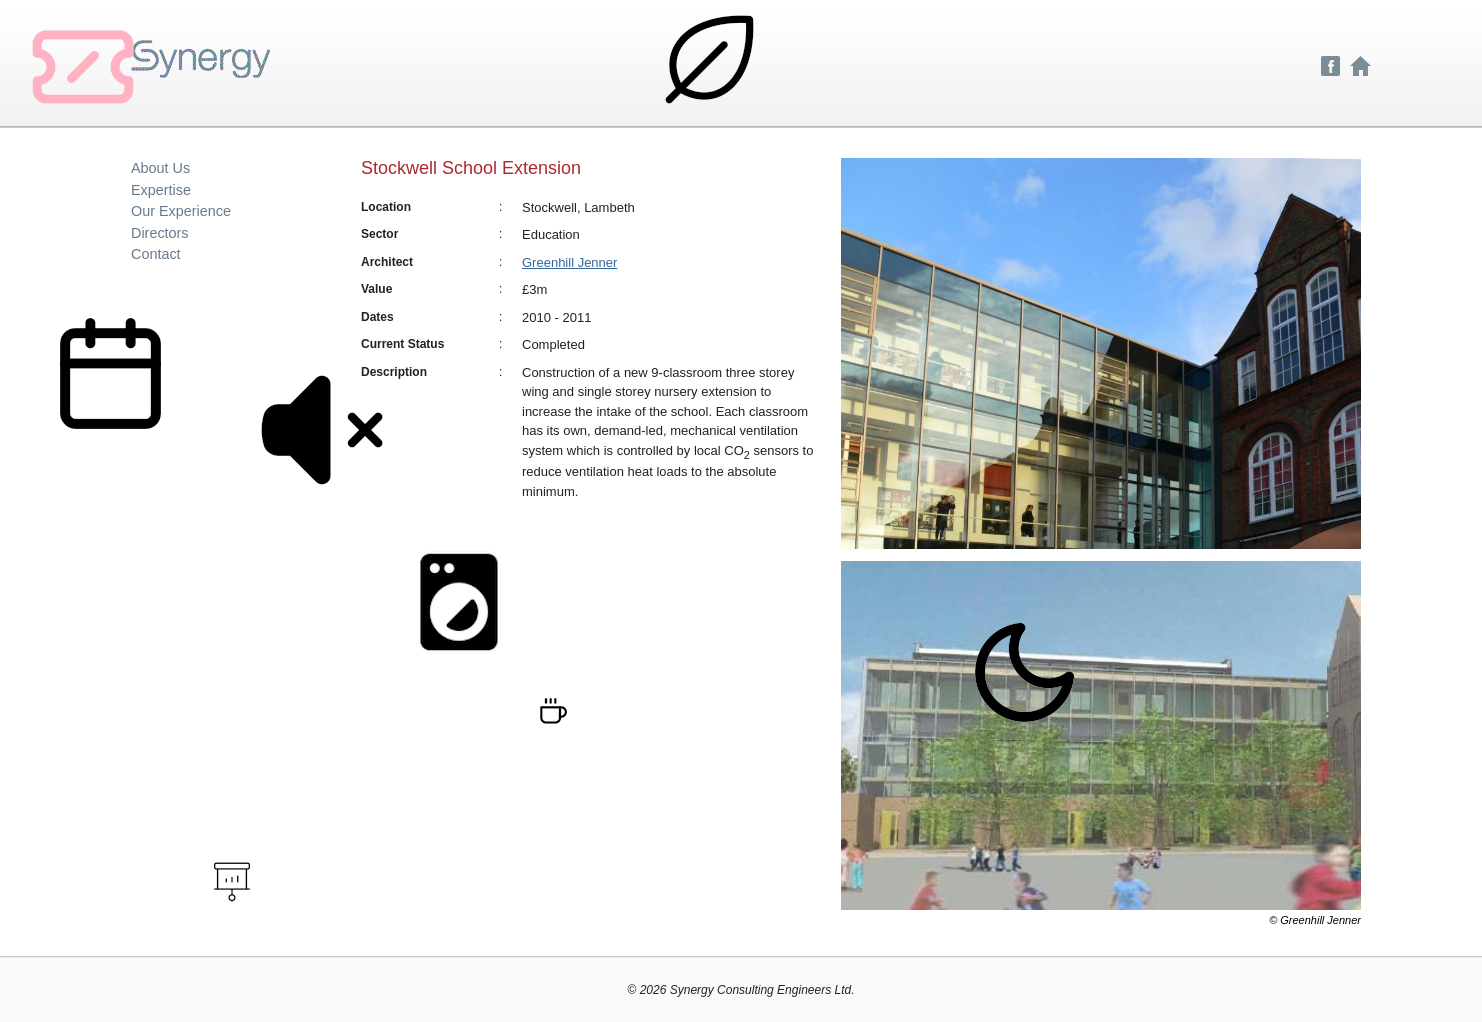 This screenshot has width=1482, height=1022. I want to click on mute audio or sound, so click(322, 430).